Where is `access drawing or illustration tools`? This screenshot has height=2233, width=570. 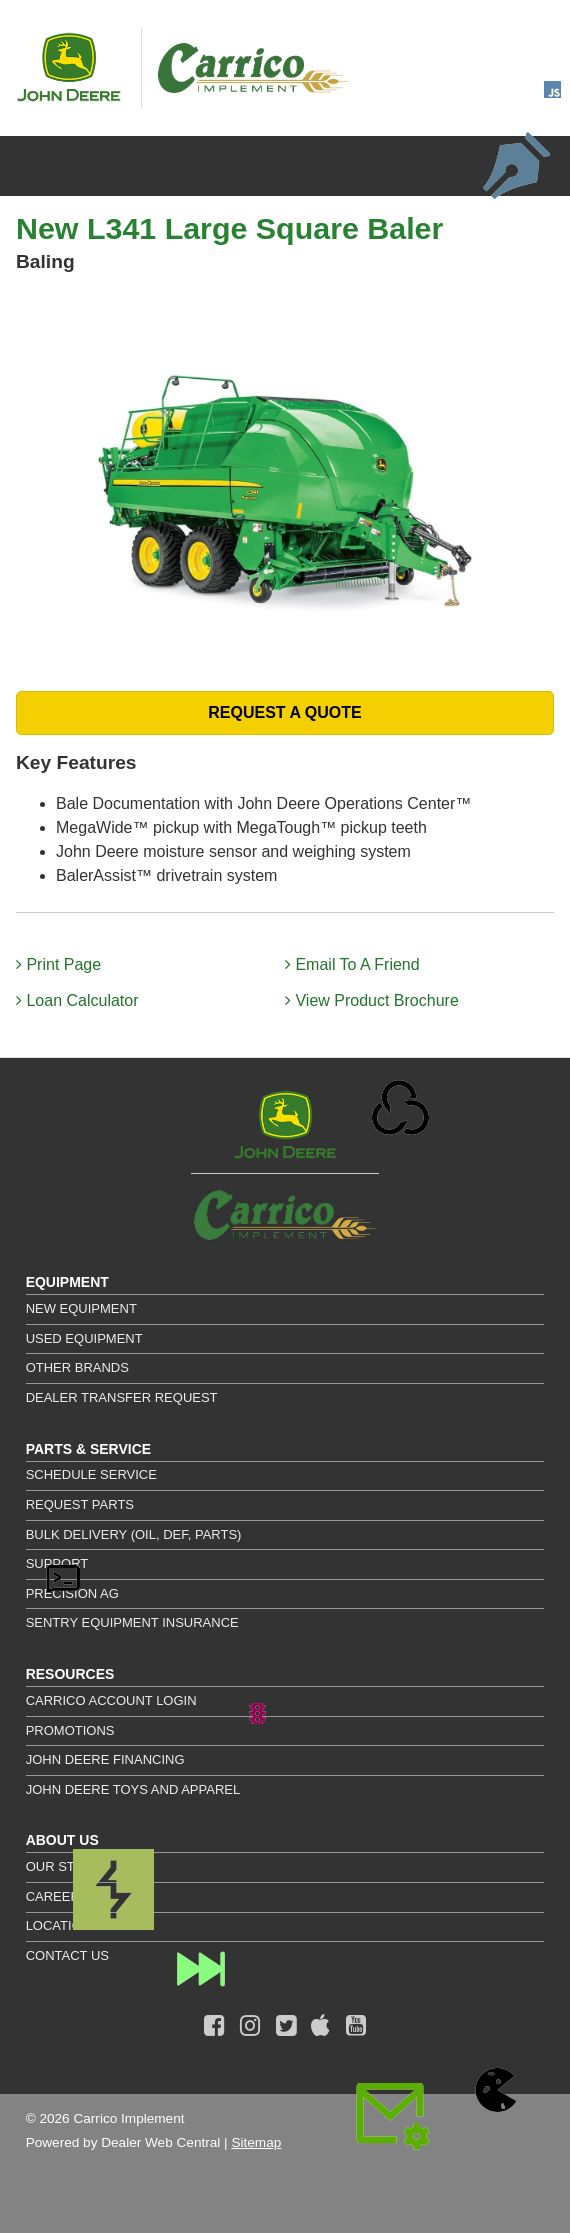
access drawing or illustration tools is located at coordinates (514, 165).